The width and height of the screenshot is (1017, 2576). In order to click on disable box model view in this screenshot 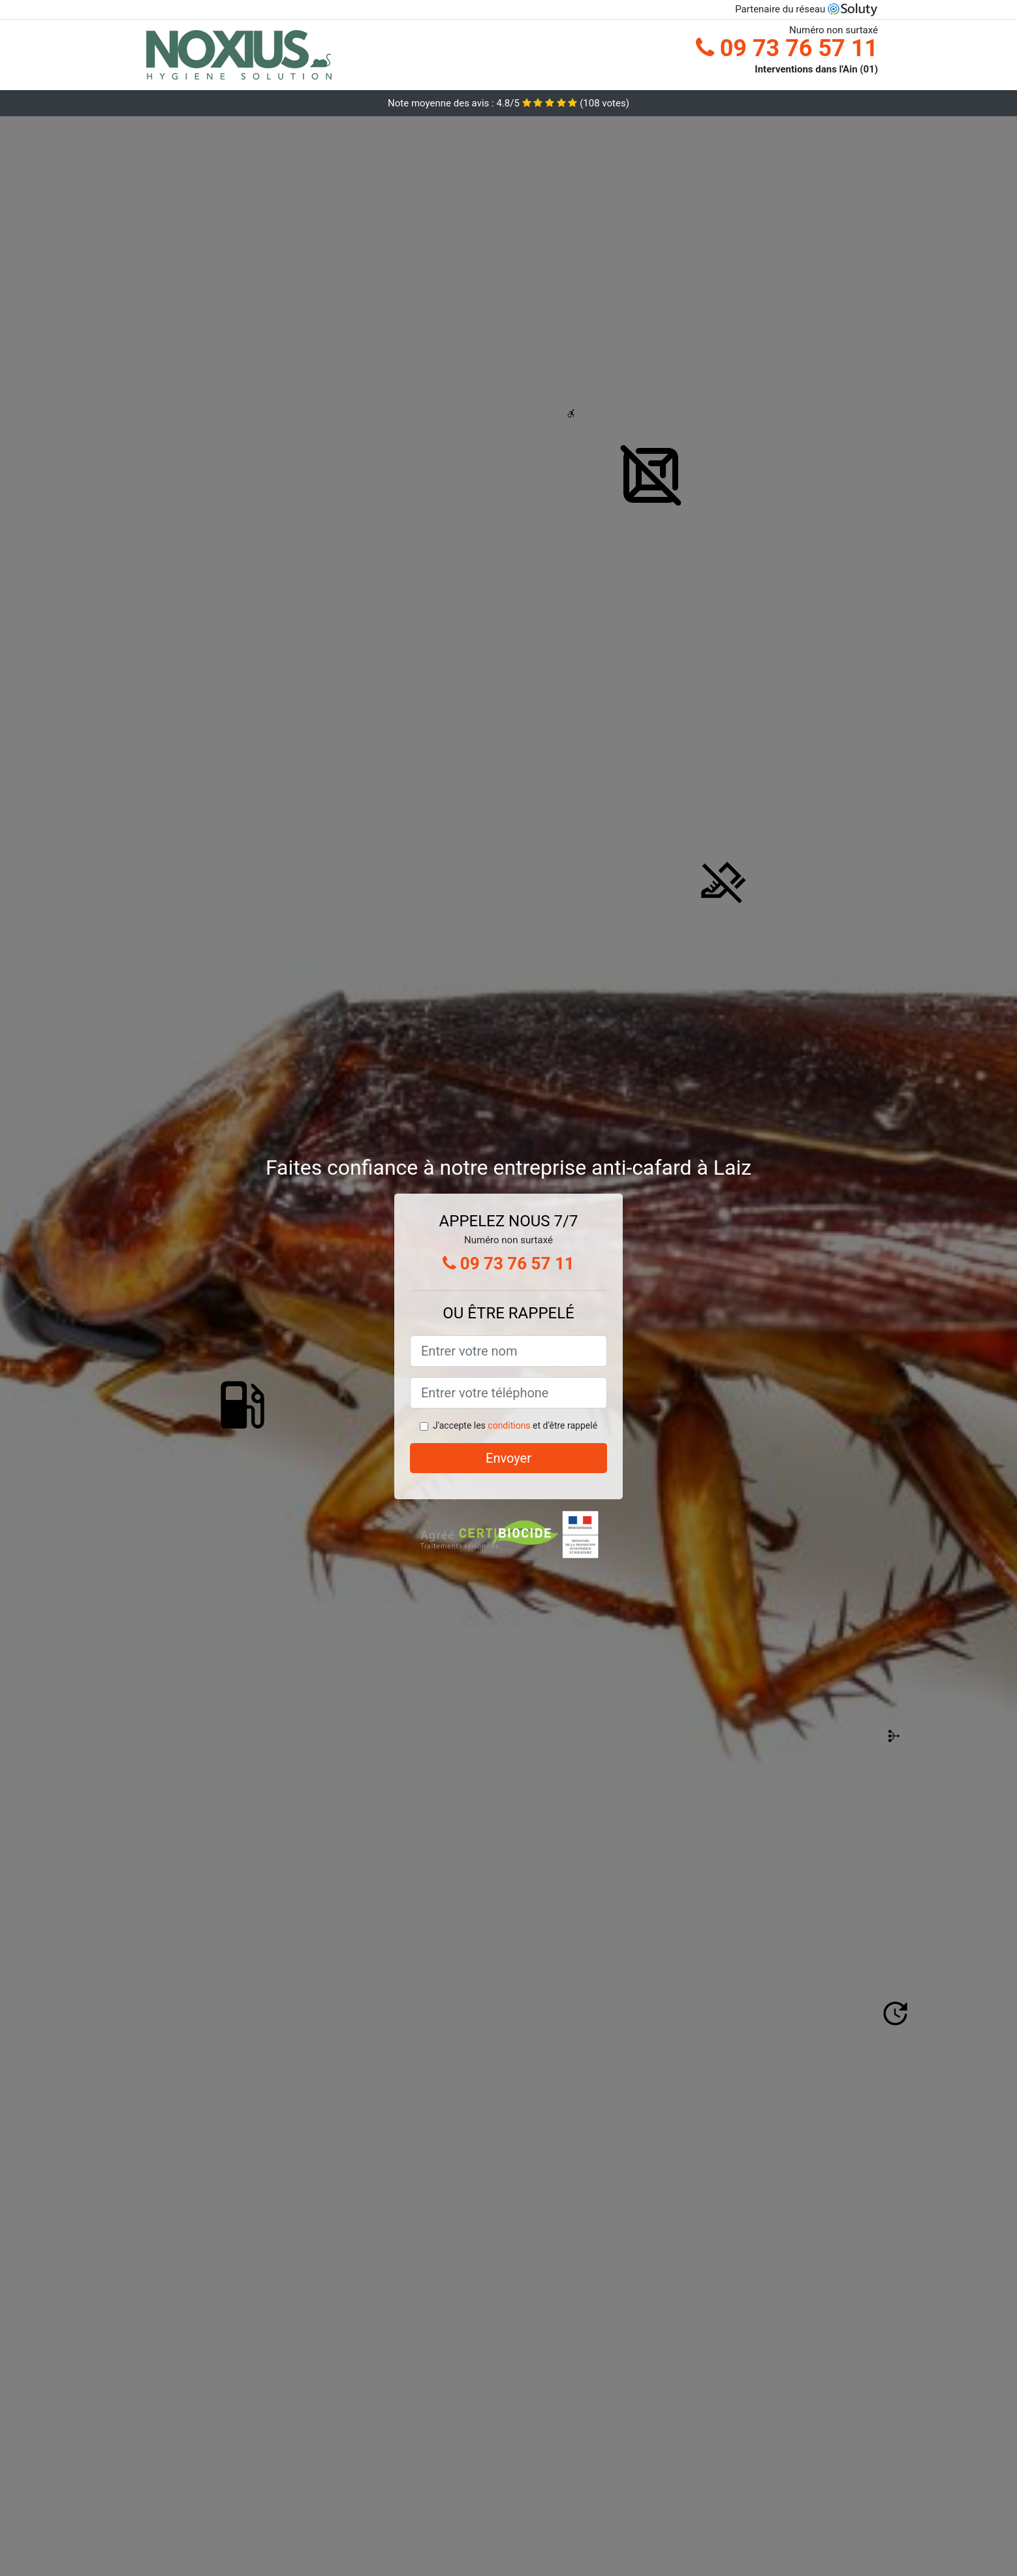, I will do `click(651, 475)`.